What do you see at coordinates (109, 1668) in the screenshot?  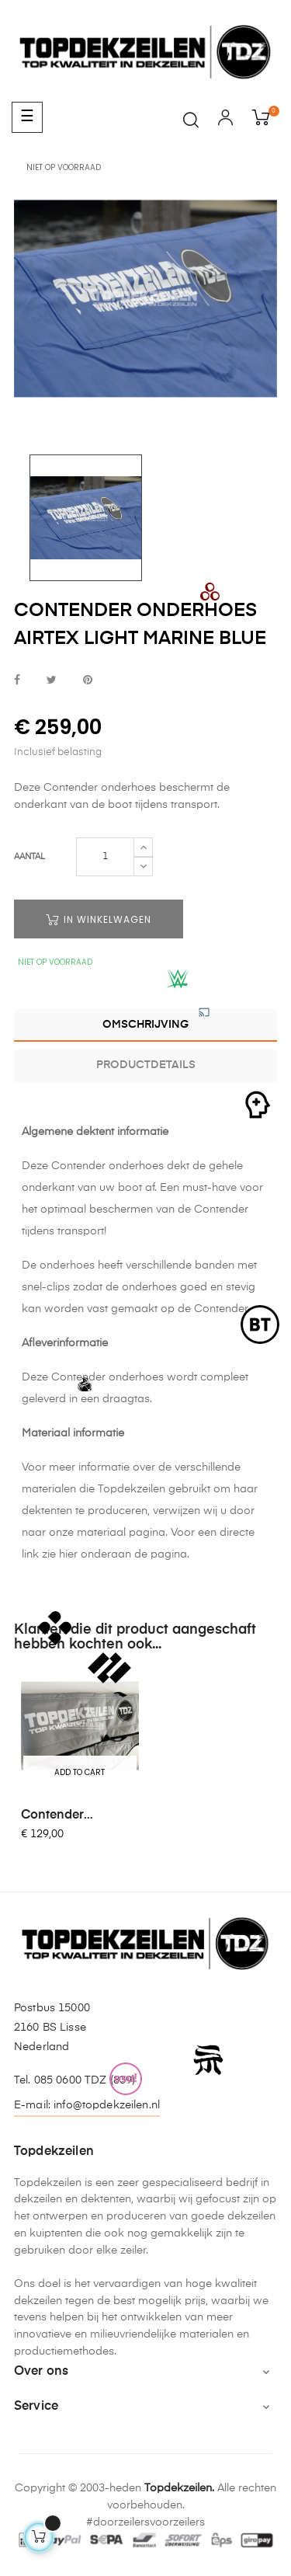 I see `palo alto networks company logo` at bounding box center [109, 1668].